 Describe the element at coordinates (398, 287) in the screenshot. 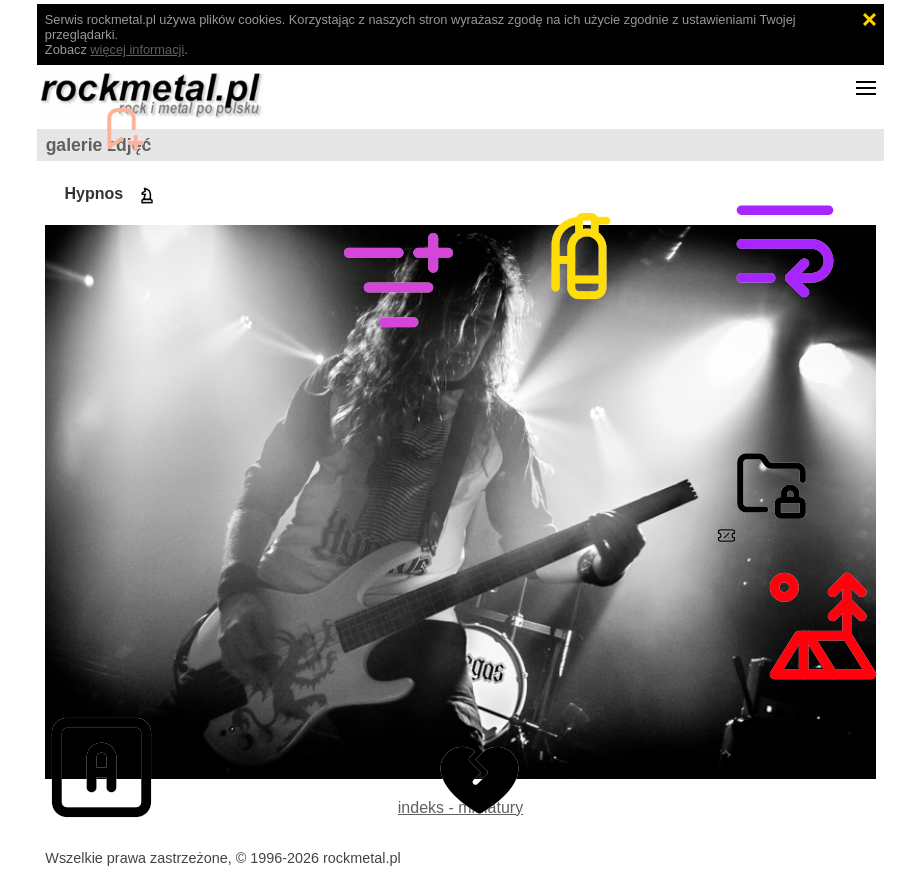

I see `add a new filter to the list` at that location.